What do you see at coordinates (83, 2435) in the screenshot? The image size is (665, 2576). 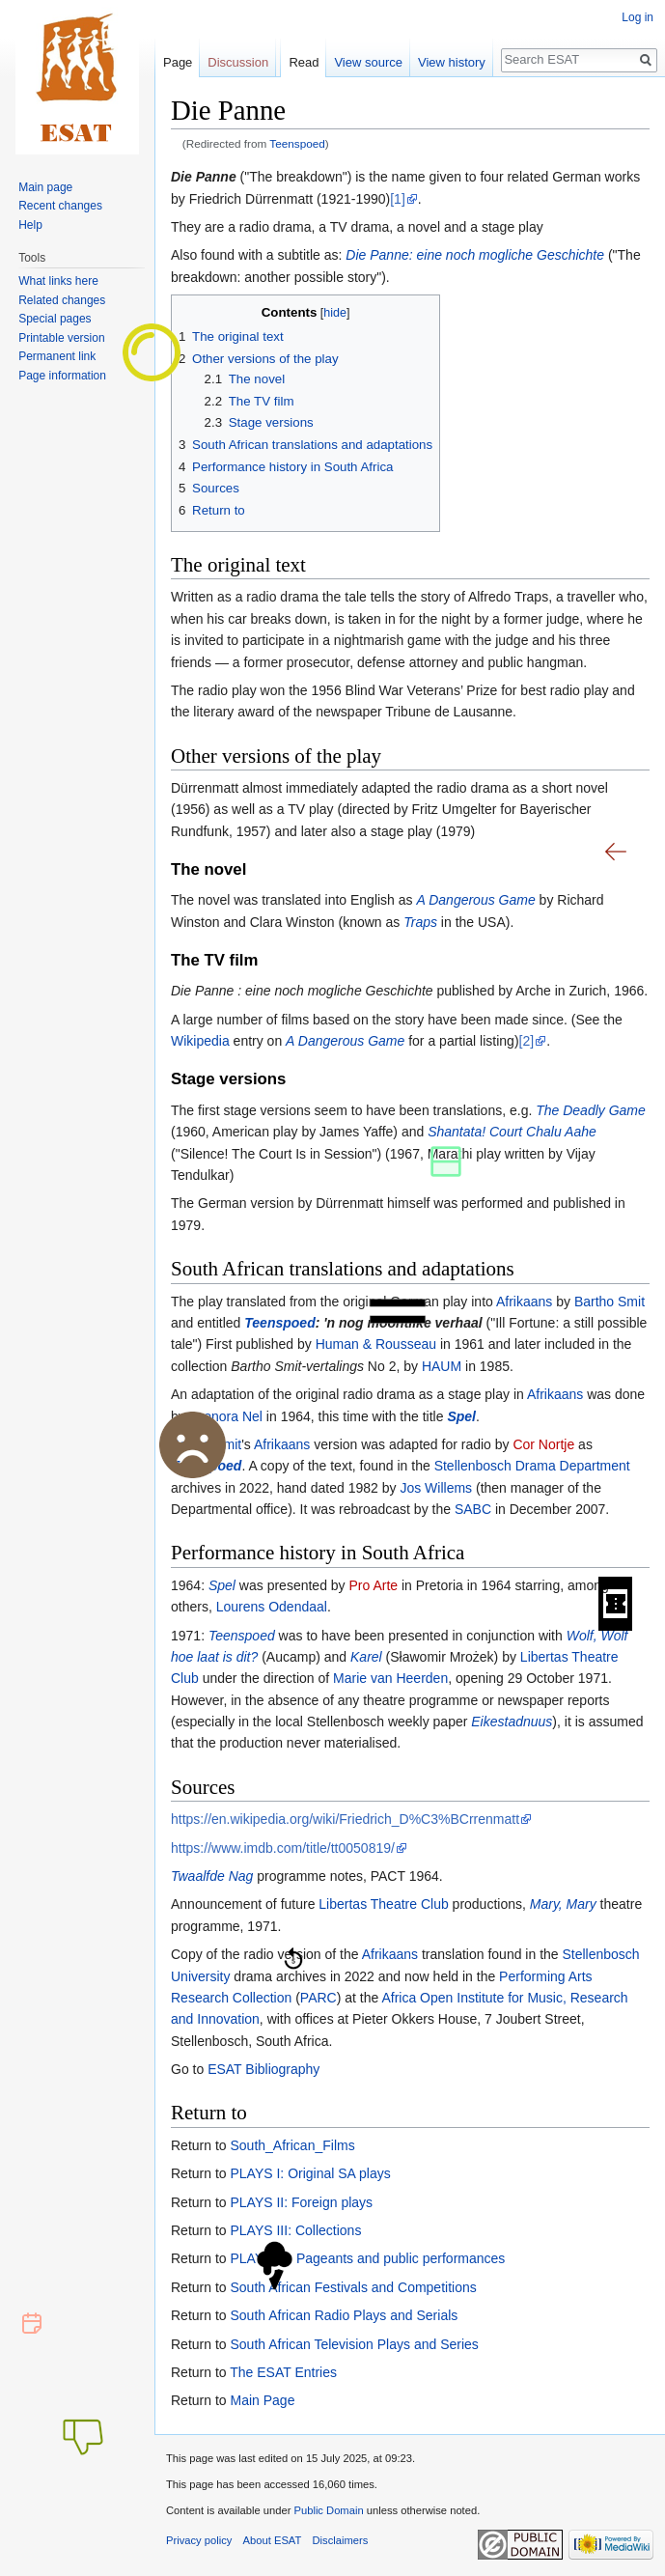 I see `dislike or downvote content` at bounding box center [83, 2435].